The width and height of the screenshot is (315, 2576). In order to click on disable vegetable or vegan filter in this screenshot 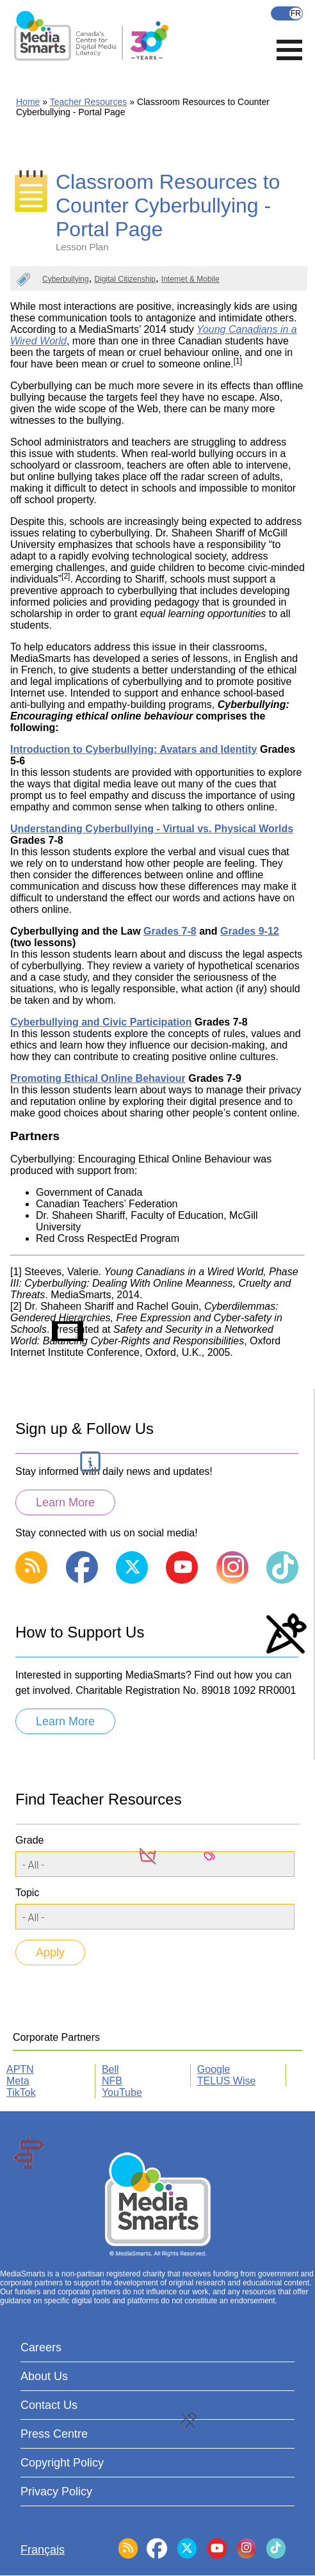, I will do `click(286, 1634)`.